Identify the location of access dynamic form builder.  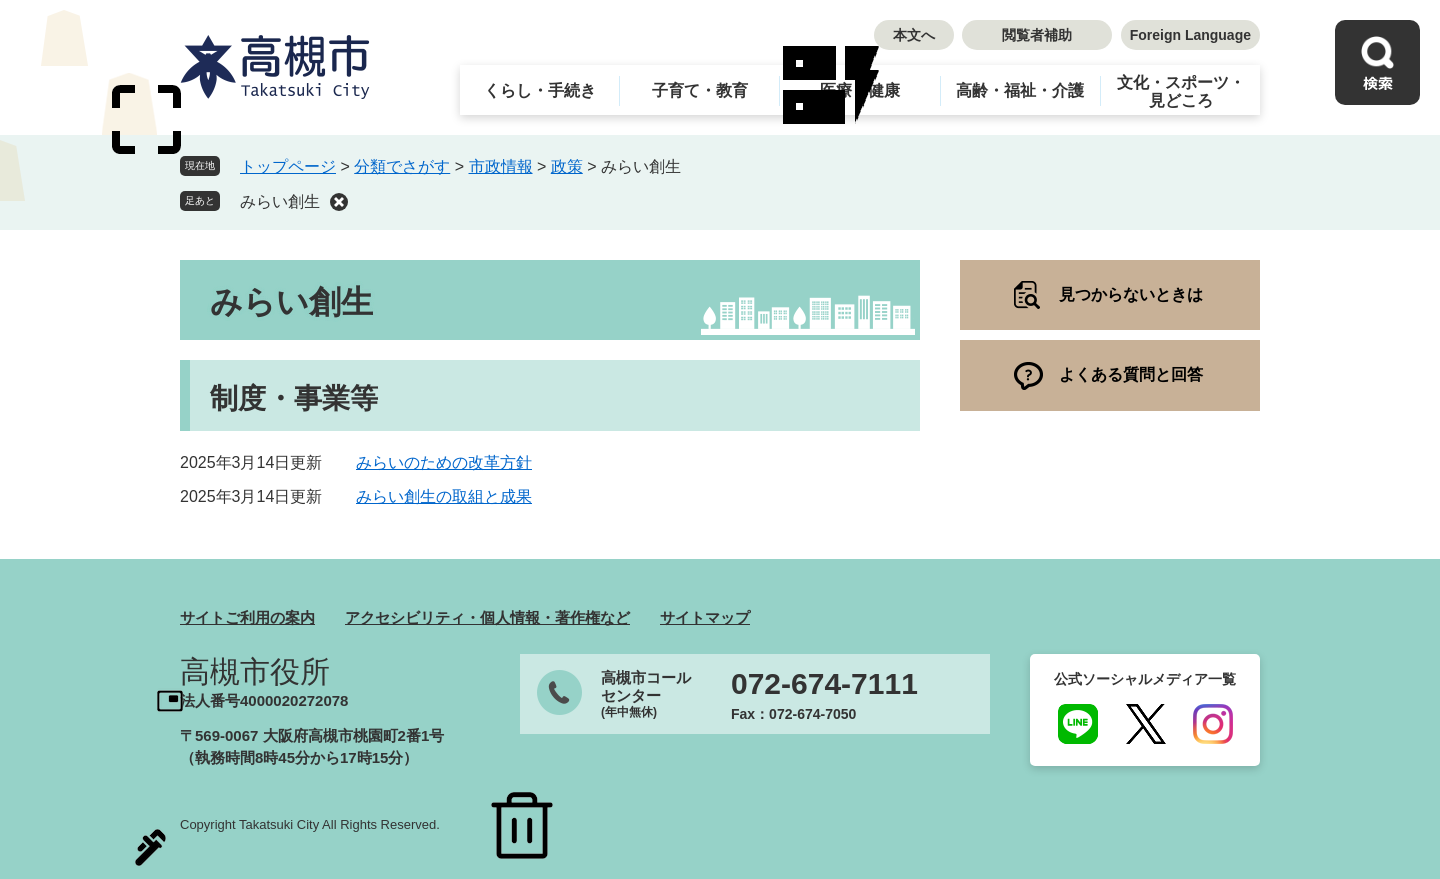
(831, 85).